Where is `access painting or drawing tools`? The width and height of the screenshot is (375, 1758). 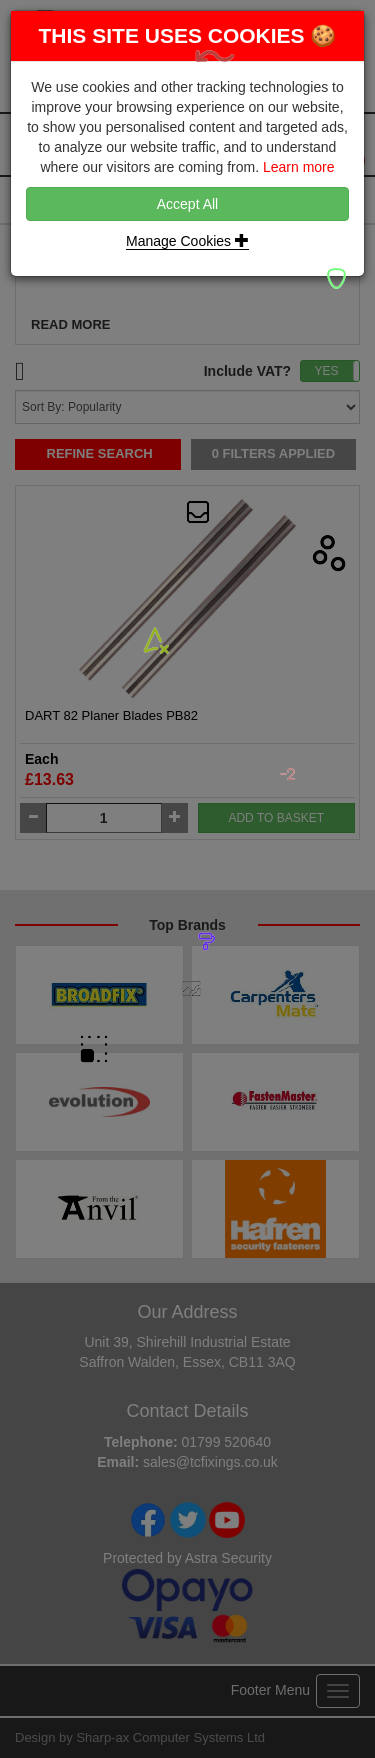
access painting or drawing tools is located at coordinates (205, 941).